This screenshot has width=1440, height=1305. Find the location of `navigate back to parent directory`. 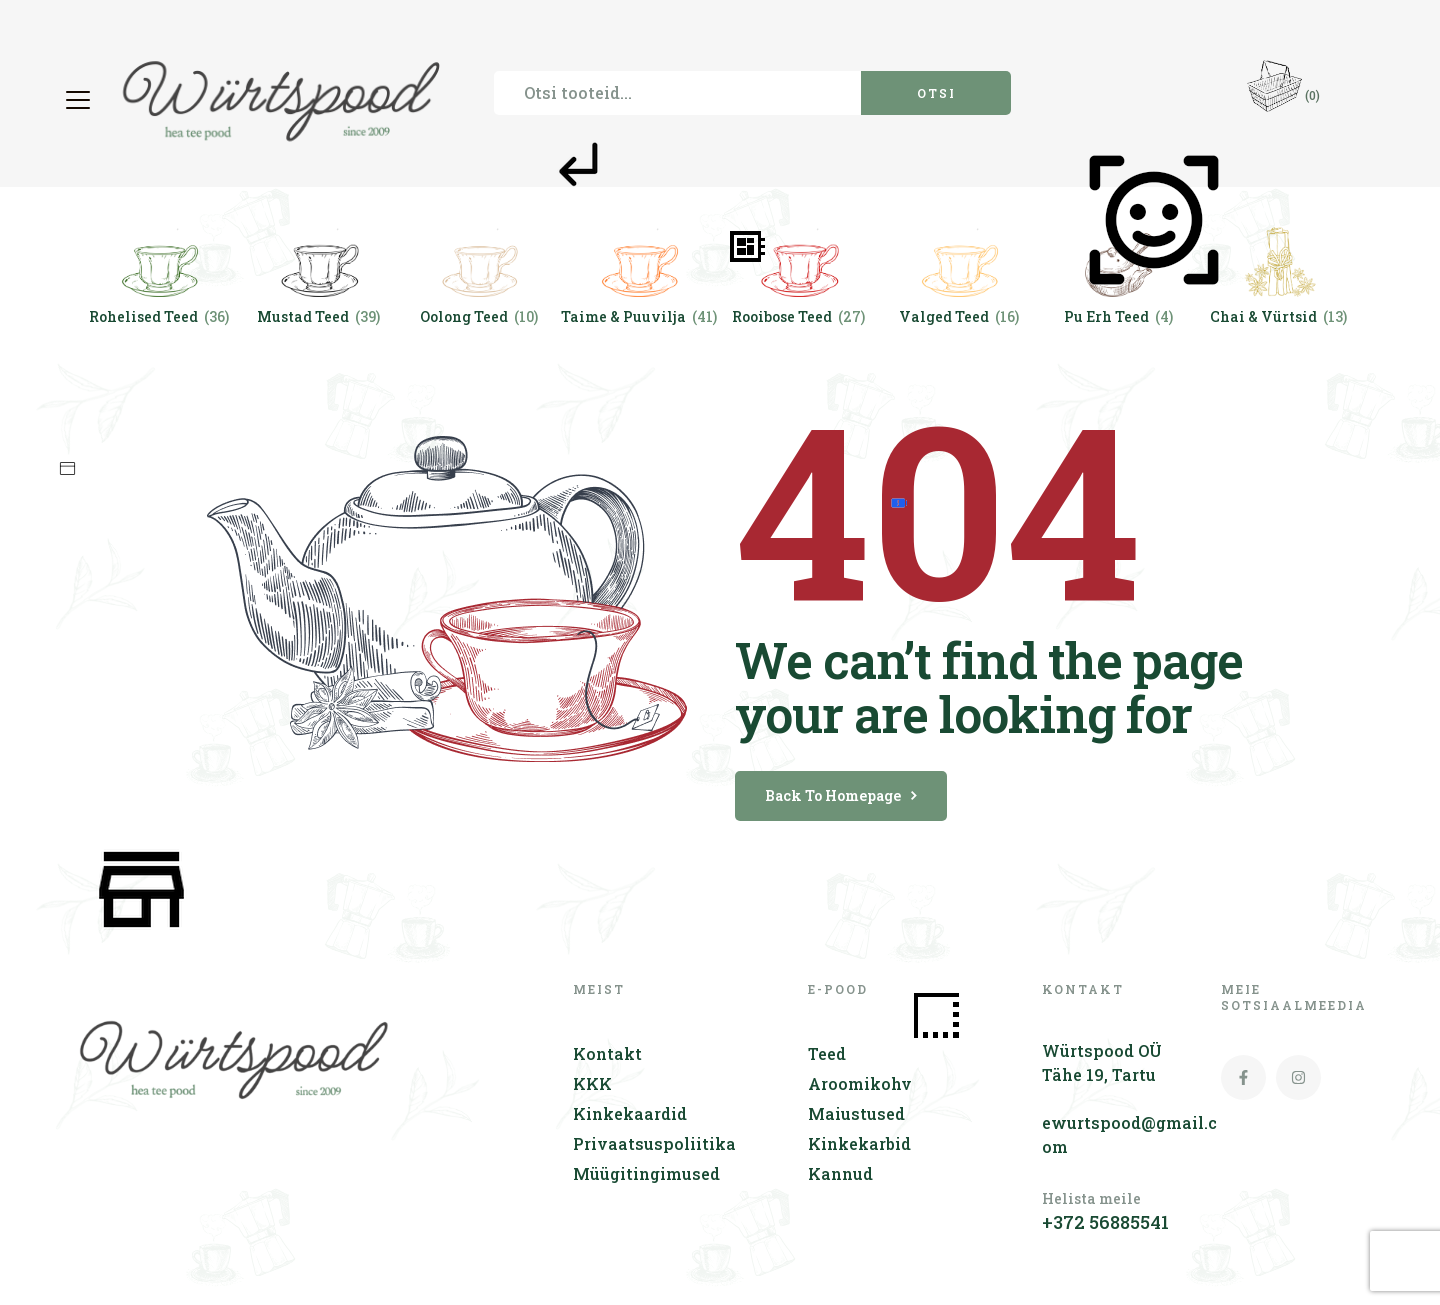

navigate back to parent directory is located at coordinates (576, 163).